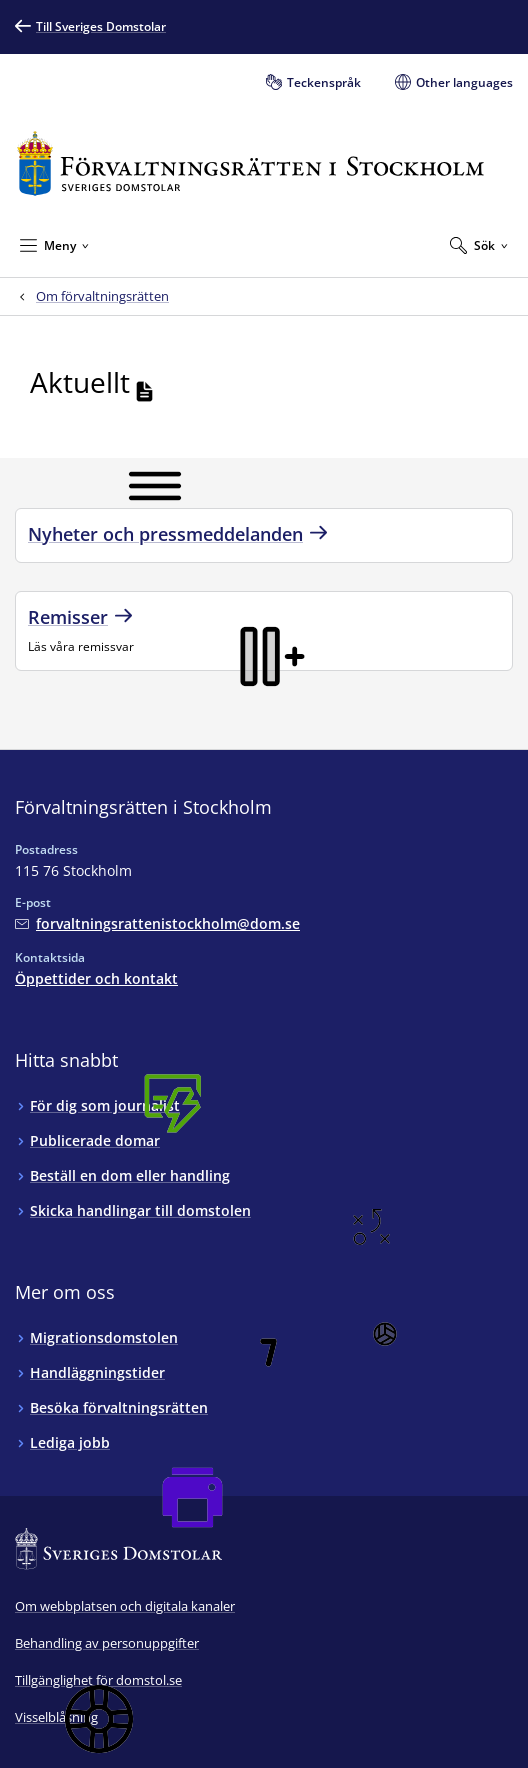 This screenshot has width=528, height=1768. Describe the element at coordinates (192, 1497) in the screenshot. I see `print this document` at that location.